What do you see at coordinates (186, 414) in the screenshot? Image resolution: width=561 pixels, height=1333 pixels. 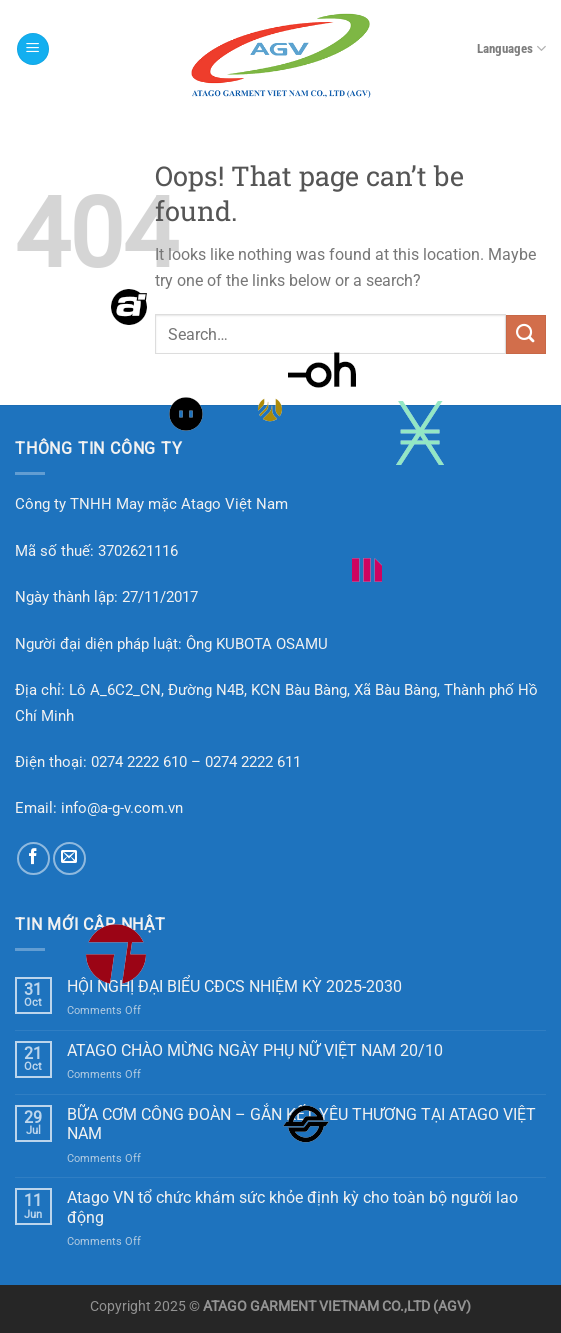 I see `electrical outlet or power source indicator` at bounding box center [186, 414].